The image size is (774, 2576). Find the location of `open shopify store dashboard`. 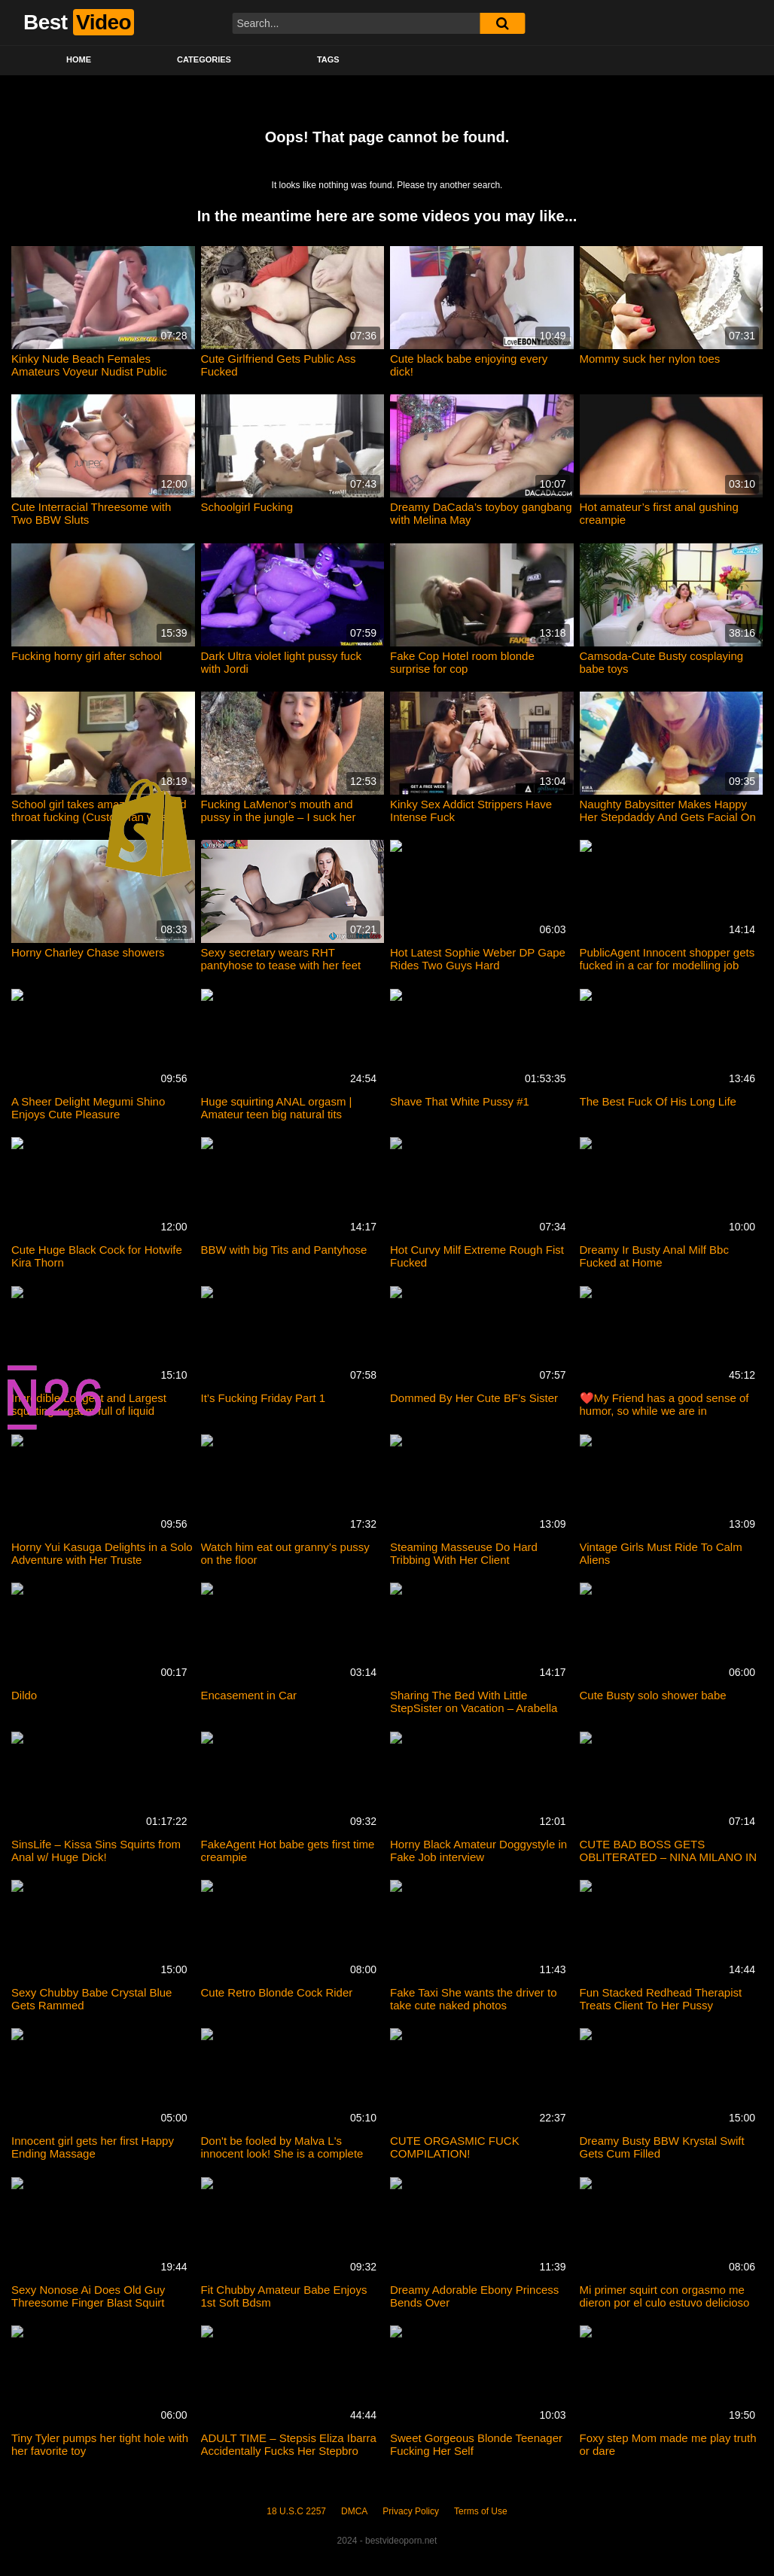

open shopify store dashboard is located at coordinates (148, 828).